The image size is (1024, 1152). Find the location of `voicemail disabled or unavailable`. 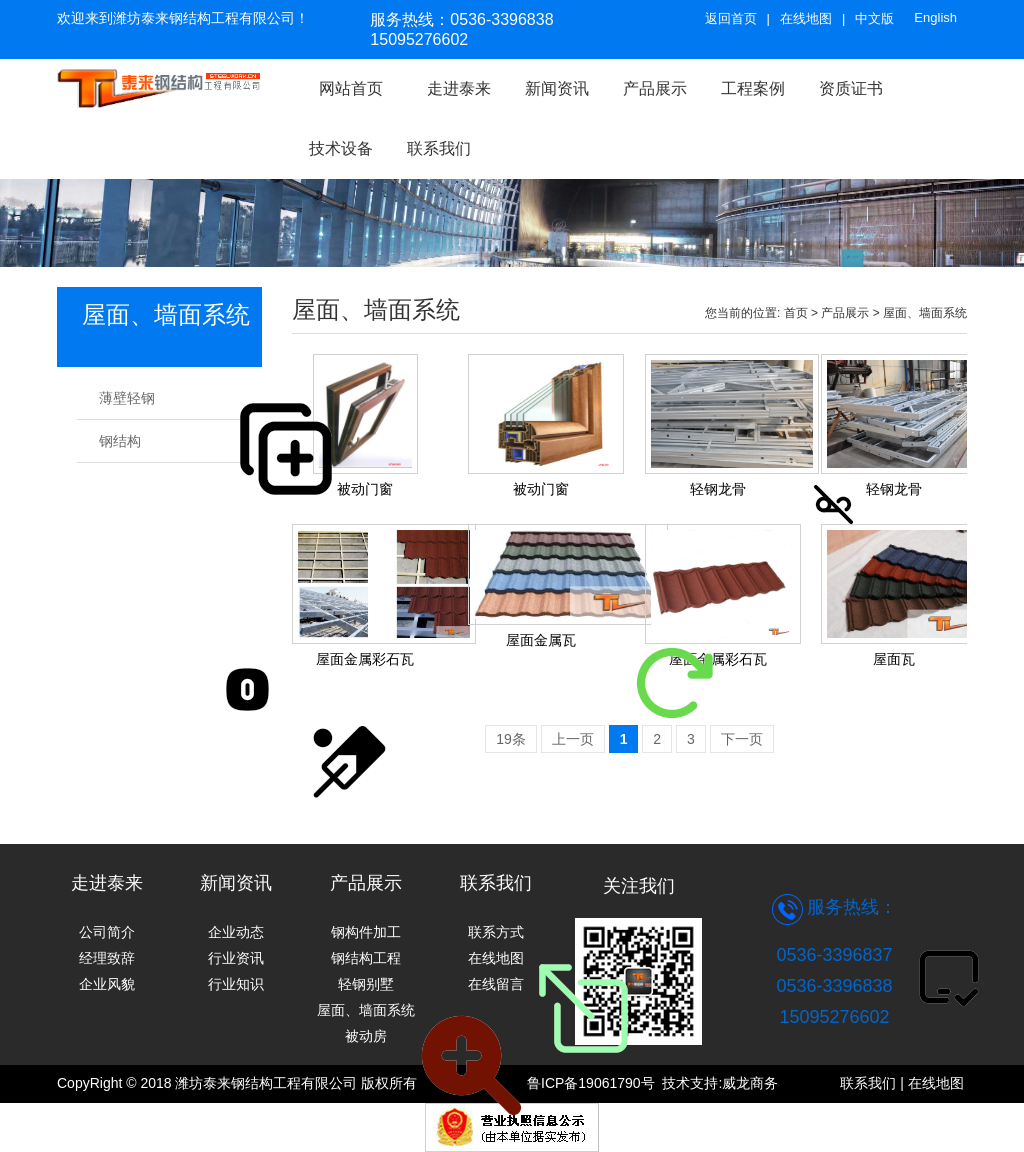

voicemail disabled or unavailable is located at coordinates (833, 504).